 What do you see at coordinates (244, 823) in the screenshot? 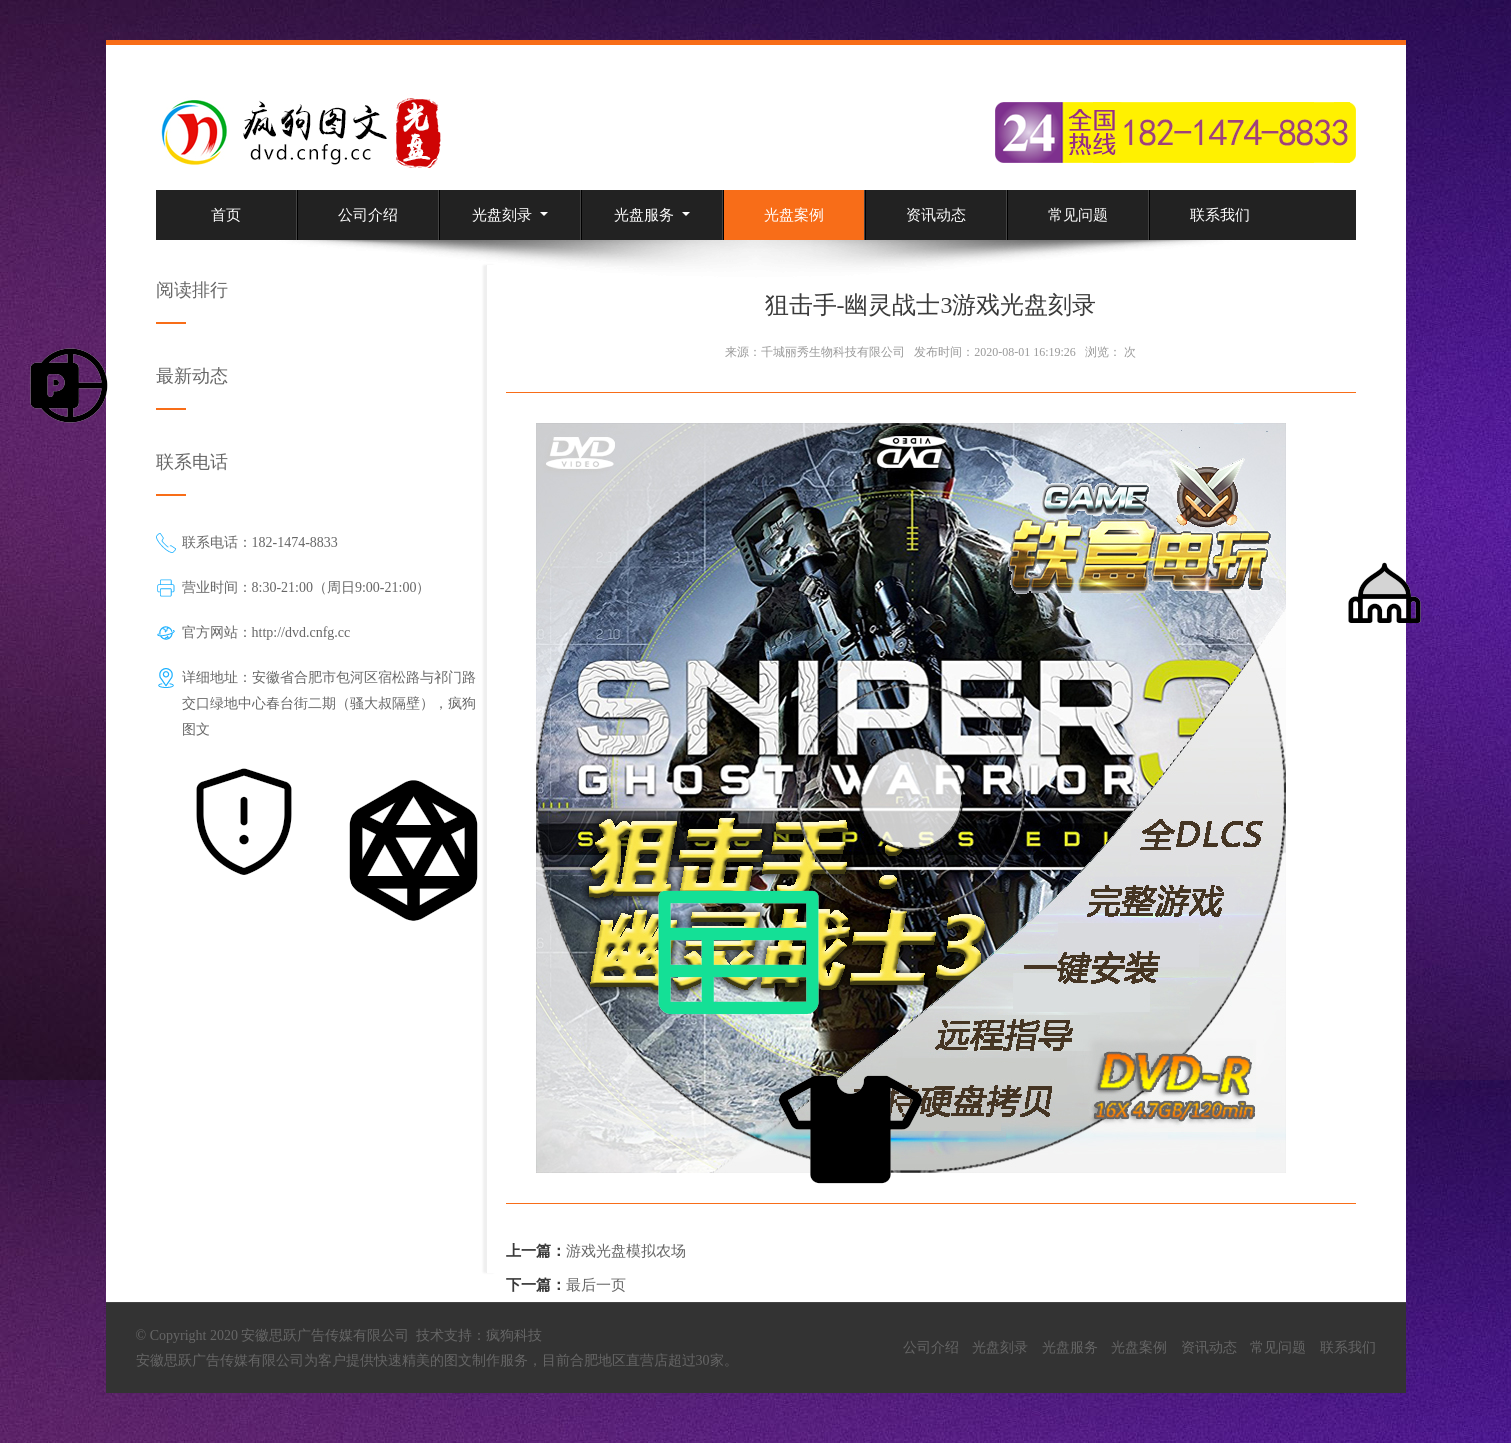
I see `view security alert or warning` at bounding box center [244, 823].